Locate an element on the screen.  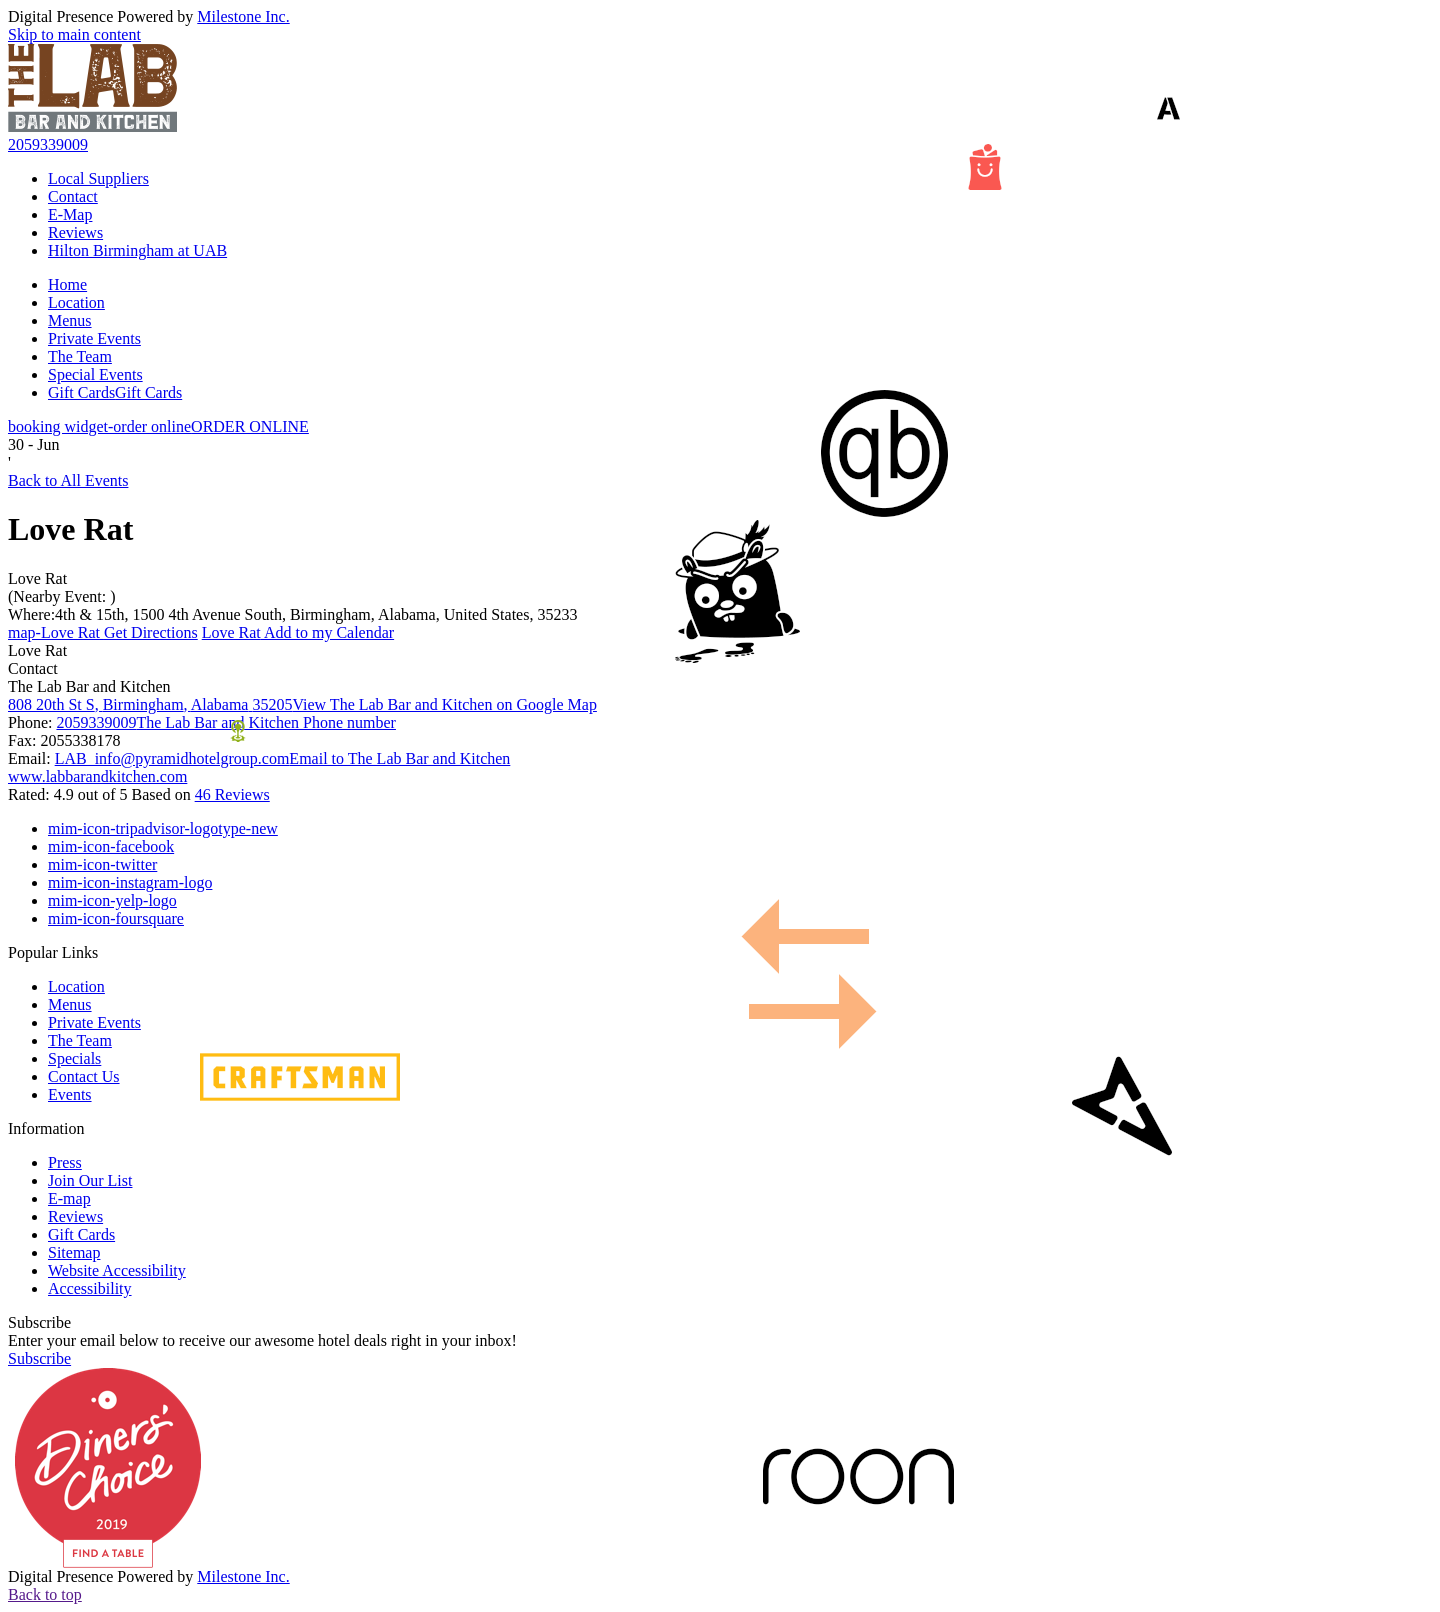
craftsman brand logo is located at coordinates (300, 1077).